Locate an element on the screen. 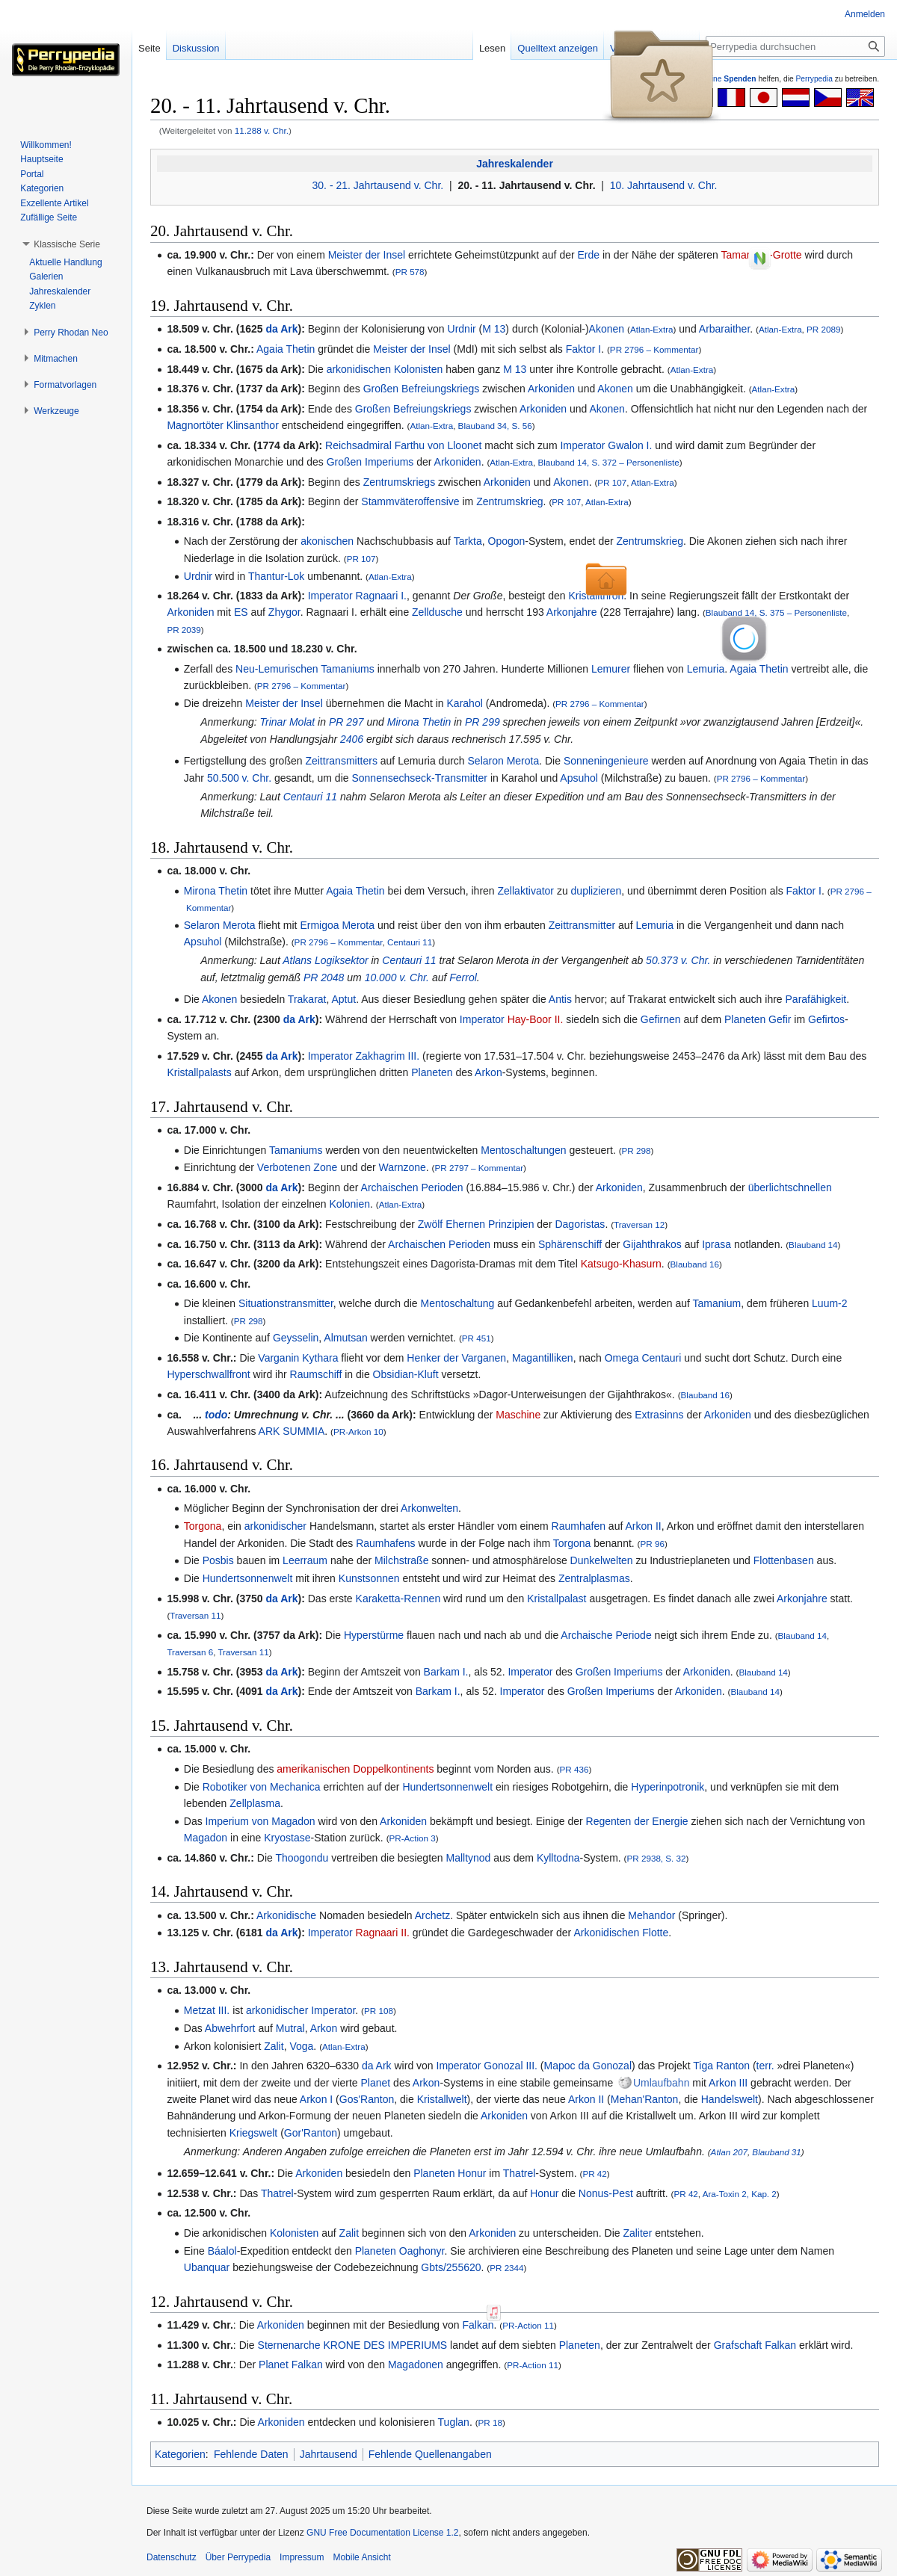  open neovim text editor is located at coordinates (759, 258).